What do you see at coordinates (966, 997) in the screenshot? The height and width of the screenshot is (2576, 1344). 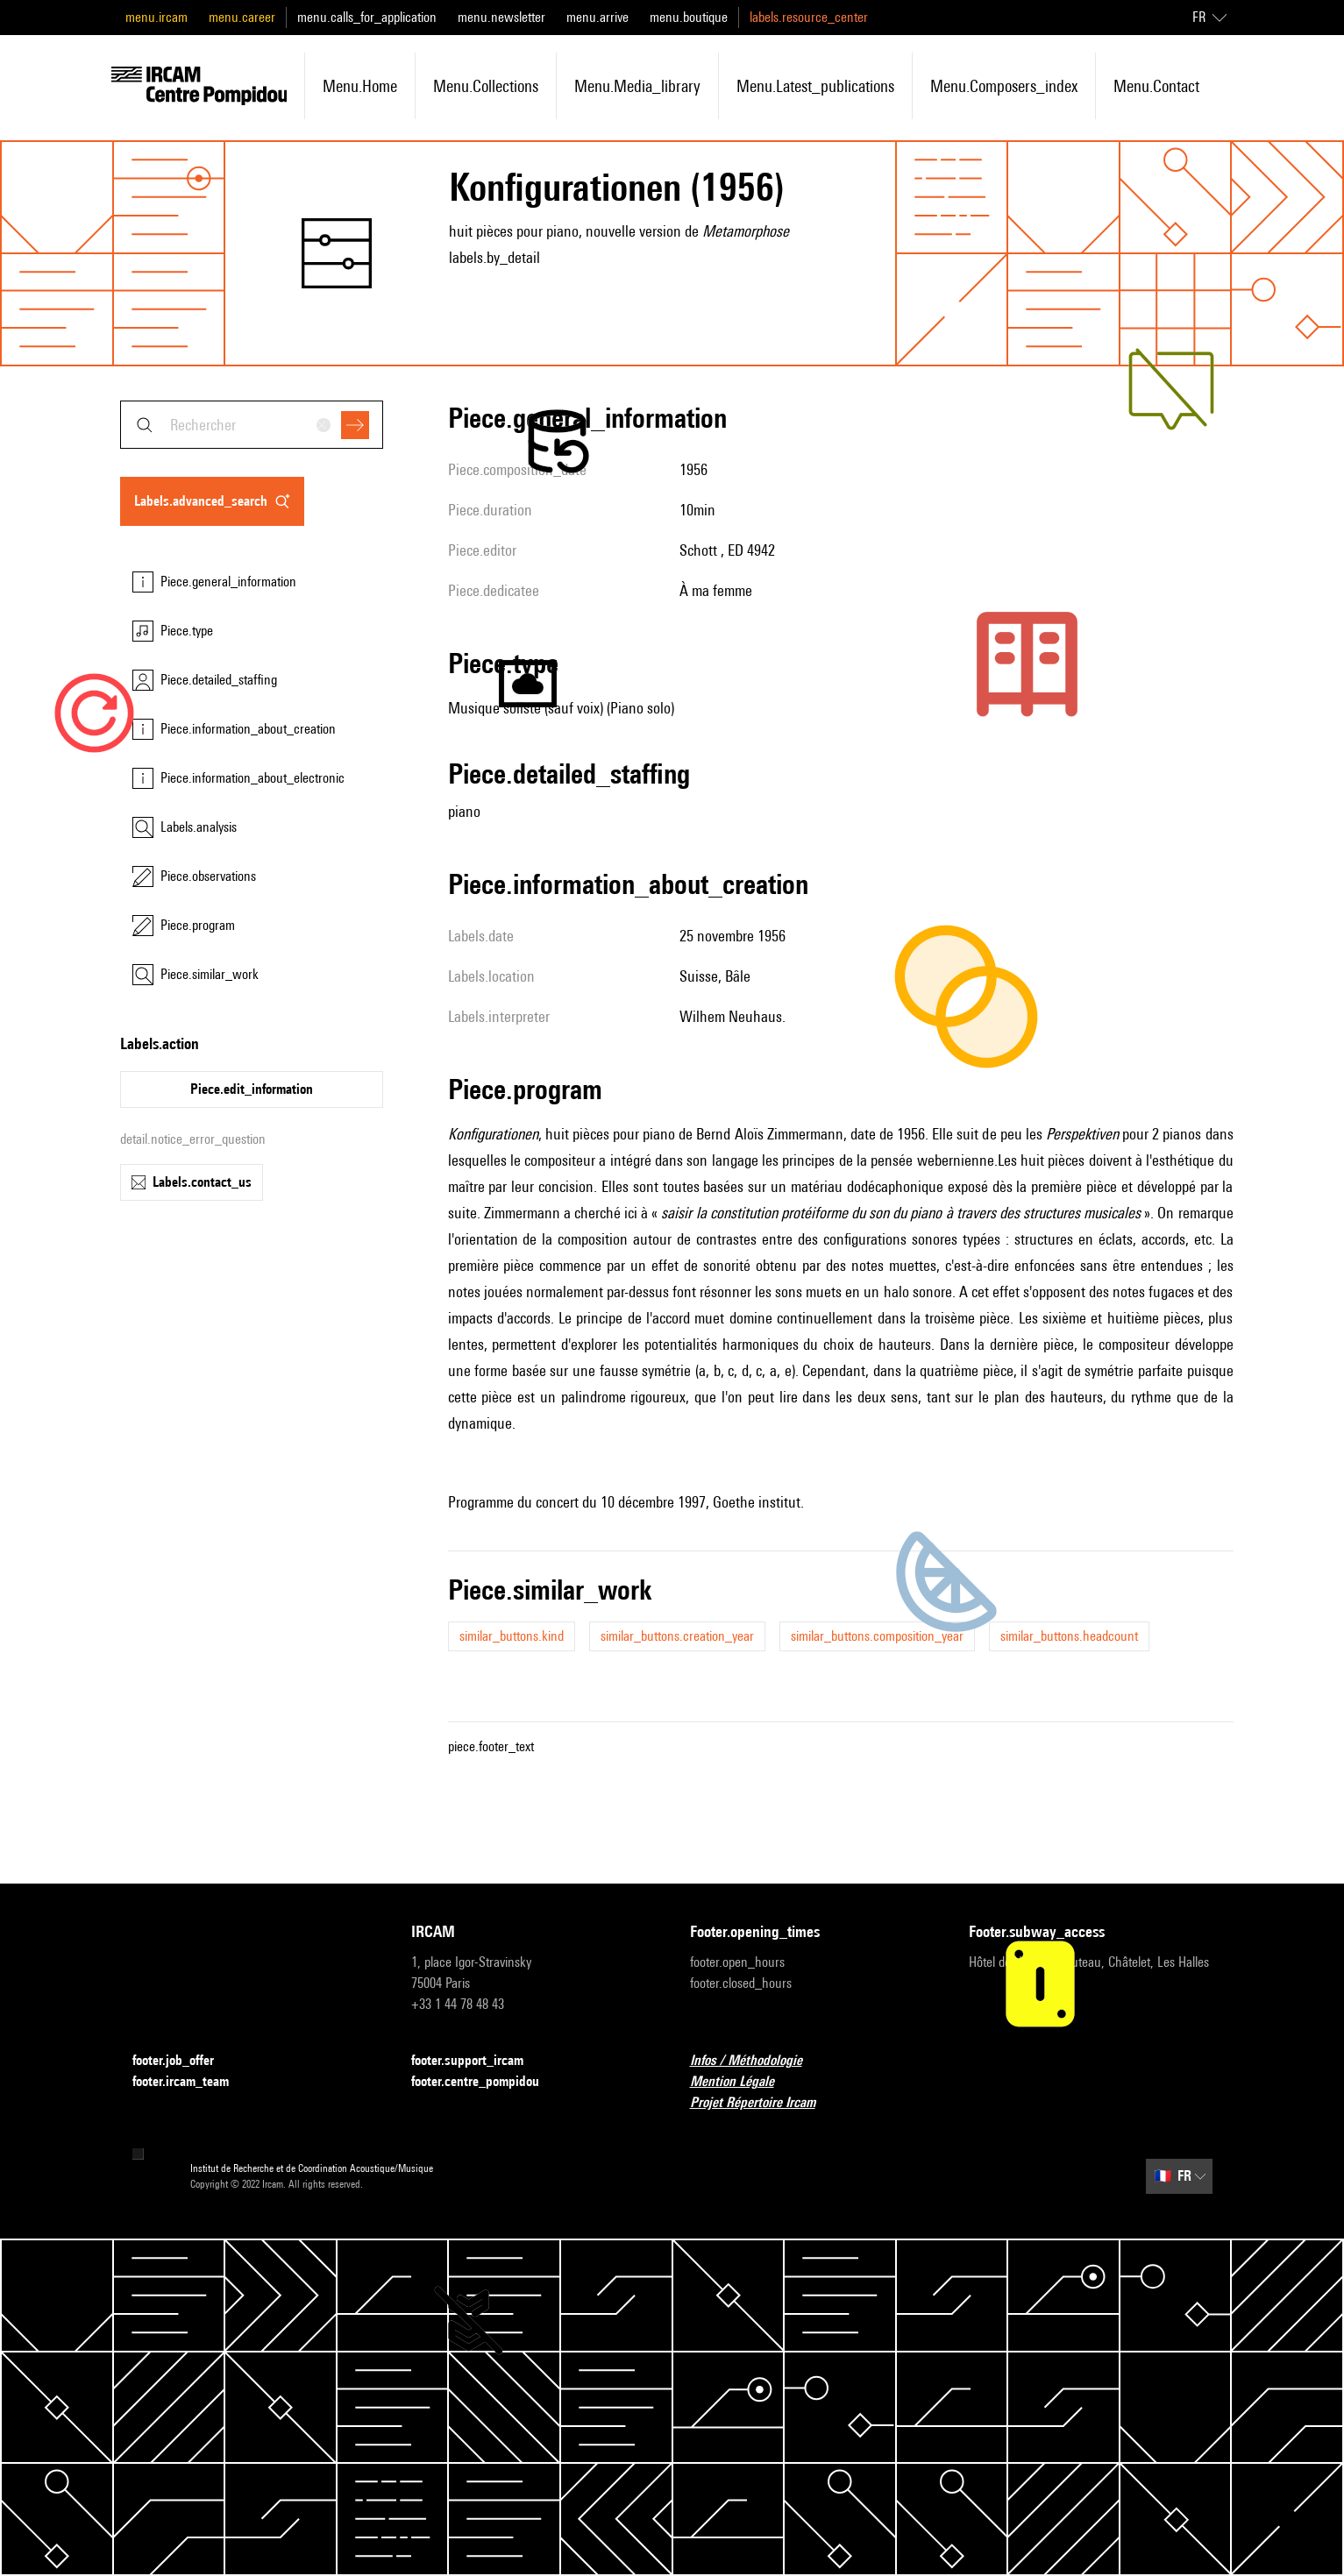 I see `exclude overlapping elements from selection` at bounding box center [966, 997].